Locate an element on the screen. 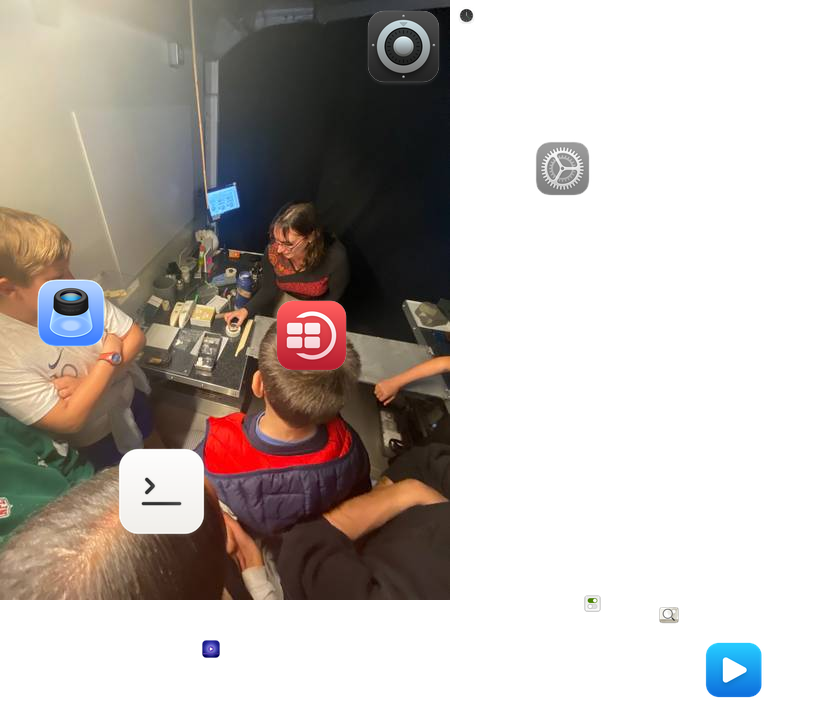 The image size is (819, 720). open the photo viewer application is located at coordinates (669, 615).